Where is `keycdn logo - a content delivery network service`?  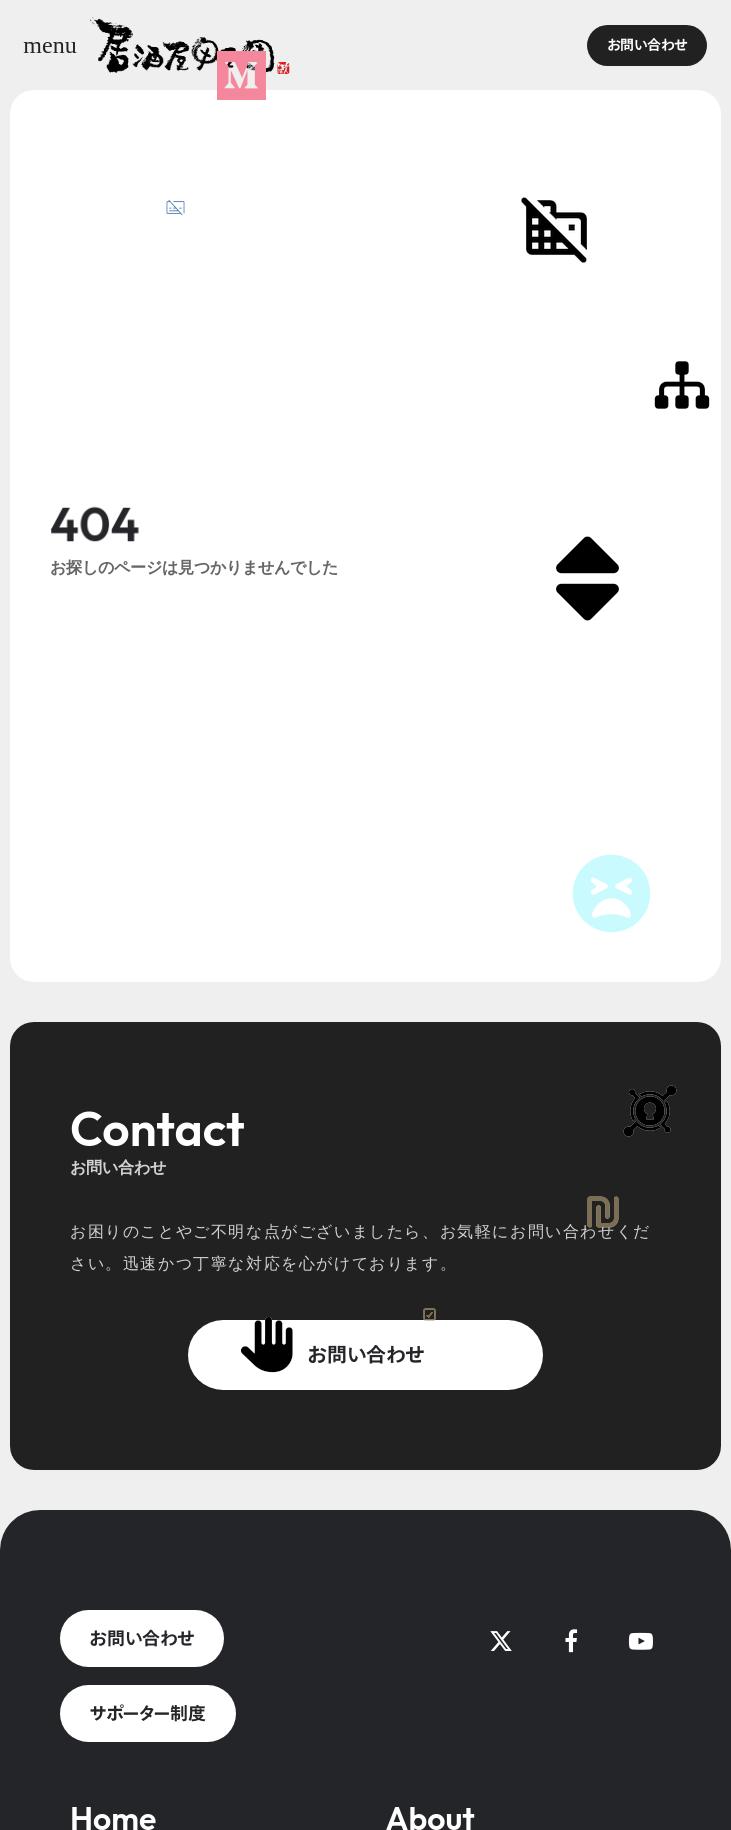 keycdn logo - a content delivery network service is located at coordinates (650, 1111).